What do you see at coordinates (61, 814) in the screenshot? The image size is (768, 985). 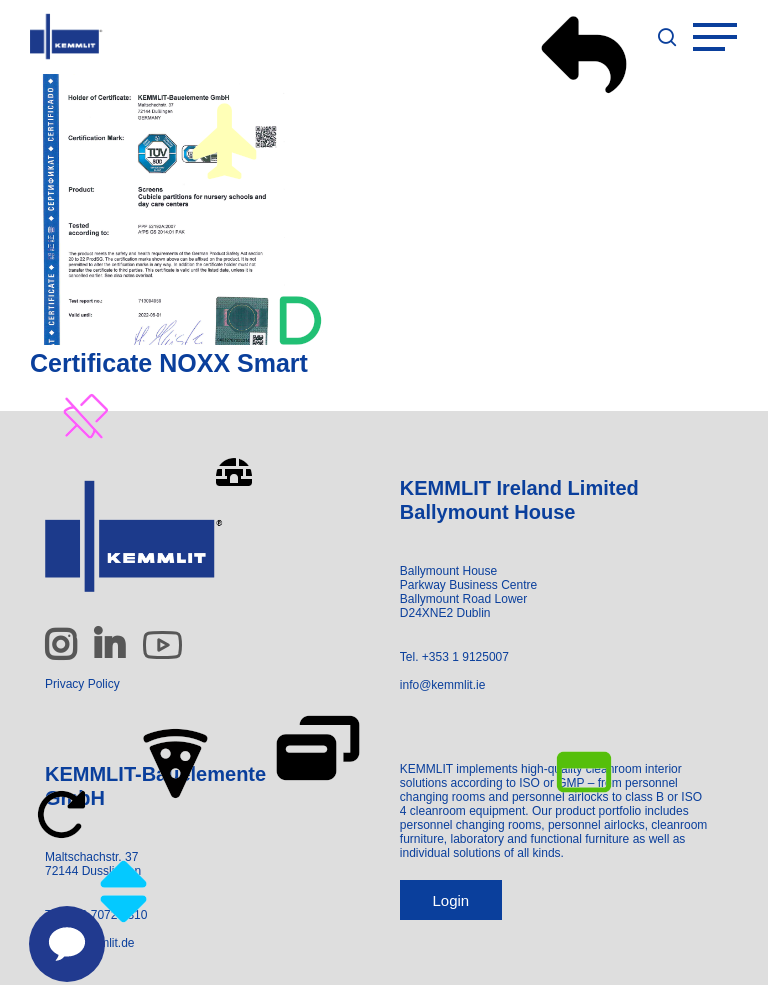 I see `redo the last action` at bounding box center [61, 814].